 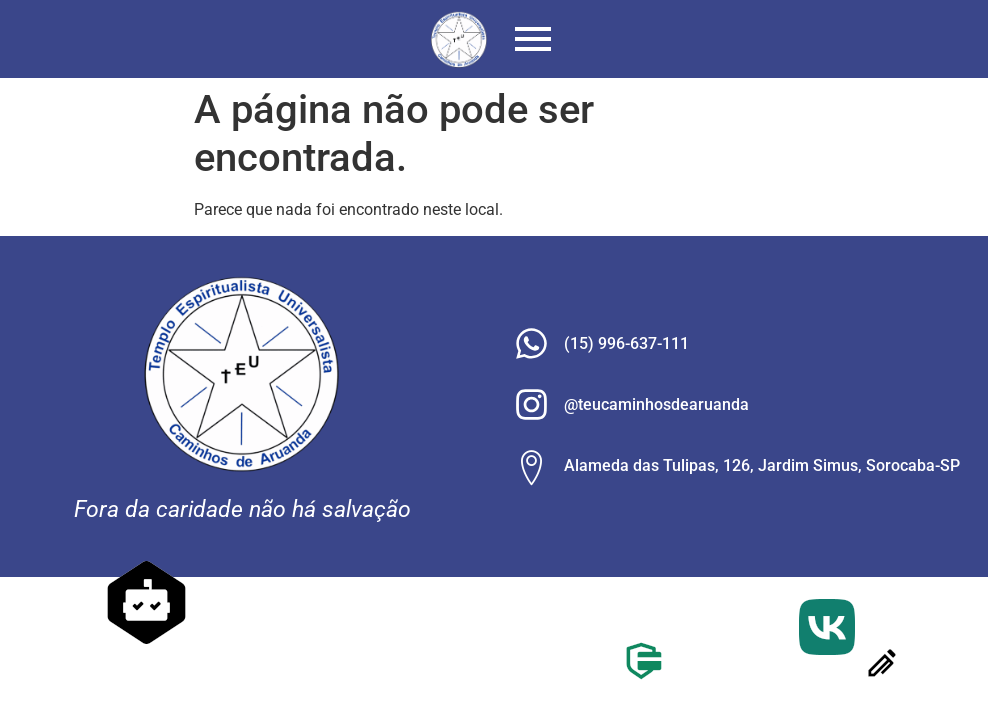 What do you see at coordinates (146, 602) in the screenshot?
I see `GitHub Dependabot automated dependency updates` at bounding box center [146, 602].